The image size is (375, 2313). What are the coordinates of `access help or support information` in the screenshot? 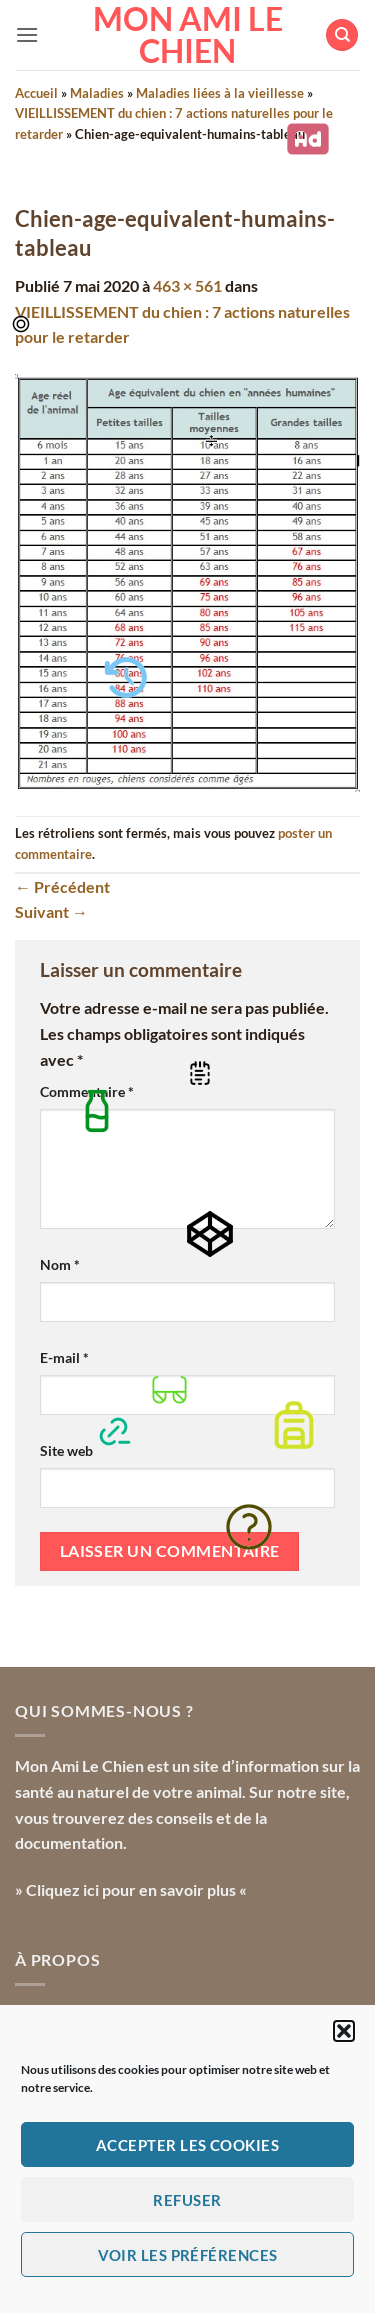 It's located at (249, 1527).